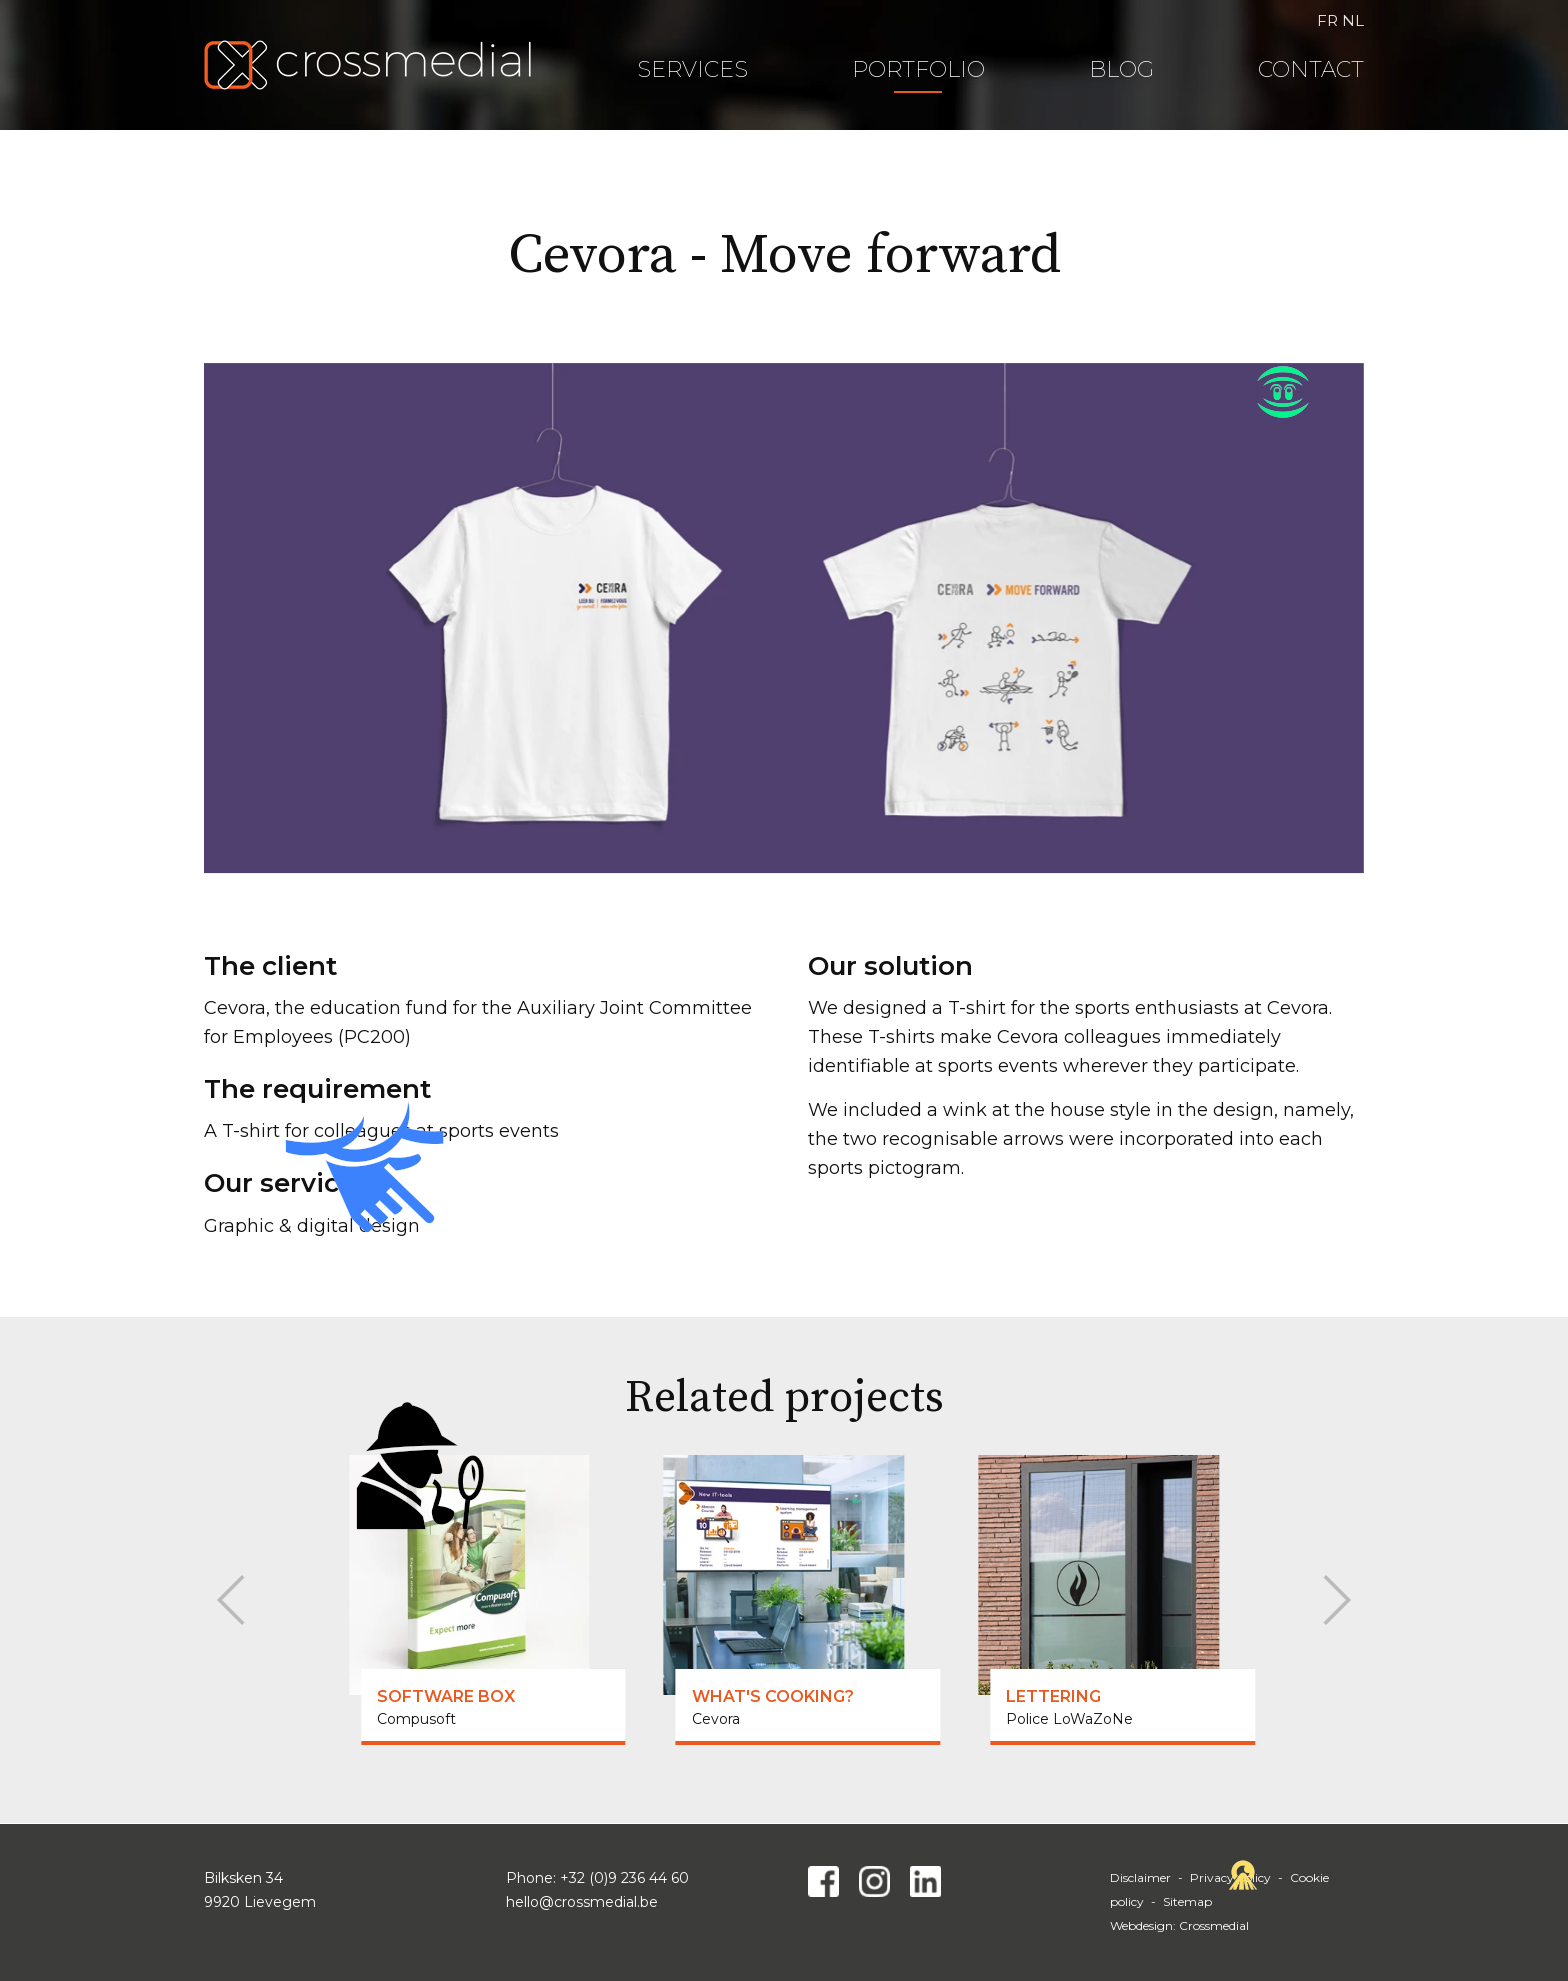 This screenshot has width=1568, height=1981. Describe the element at coordinates (1243, 1875) in the screenshot. I see `activate enhanced vision or sight ability` at that location.